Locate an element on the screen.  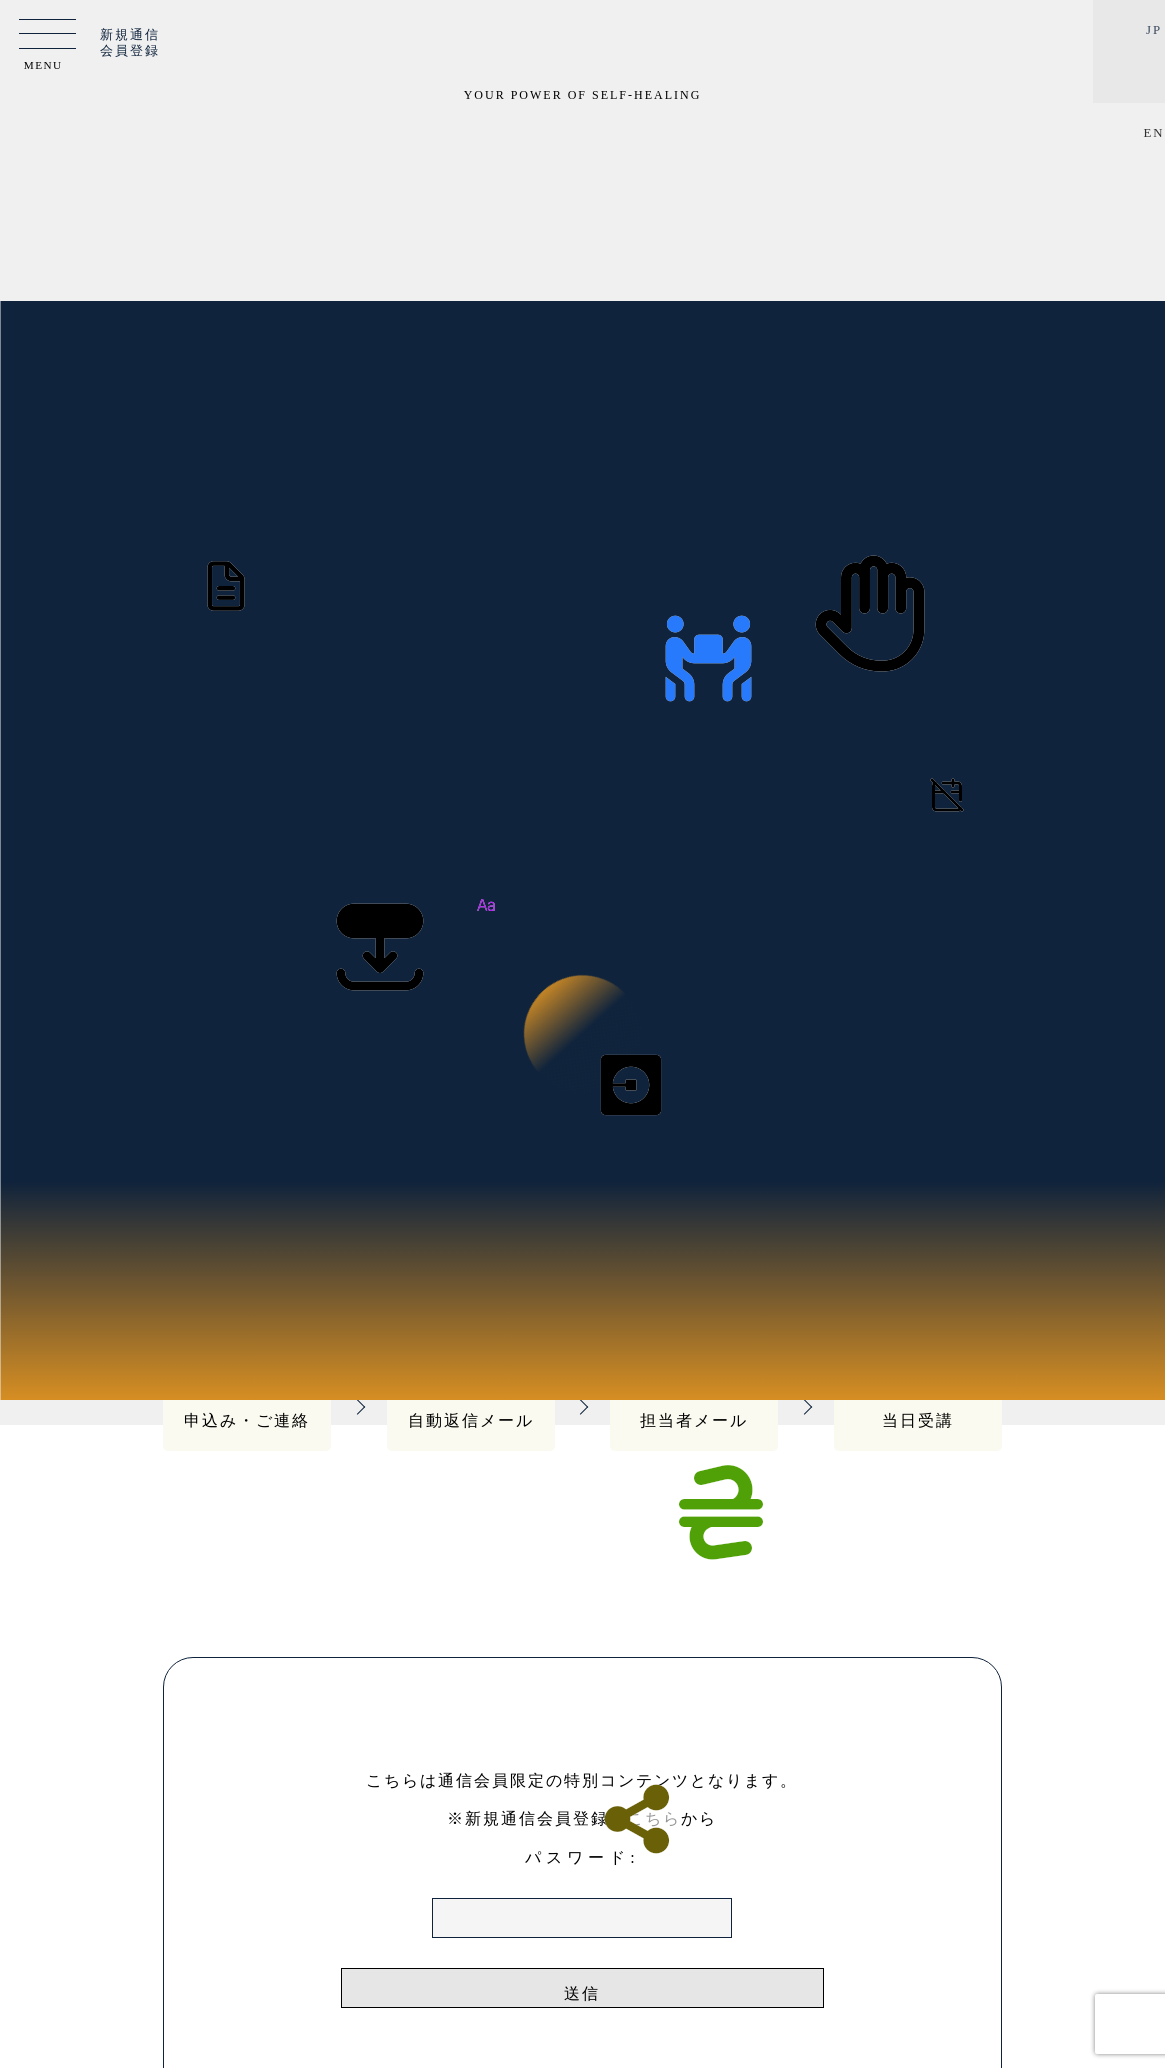
stop or pause current action is located at coordinates (873, 613).